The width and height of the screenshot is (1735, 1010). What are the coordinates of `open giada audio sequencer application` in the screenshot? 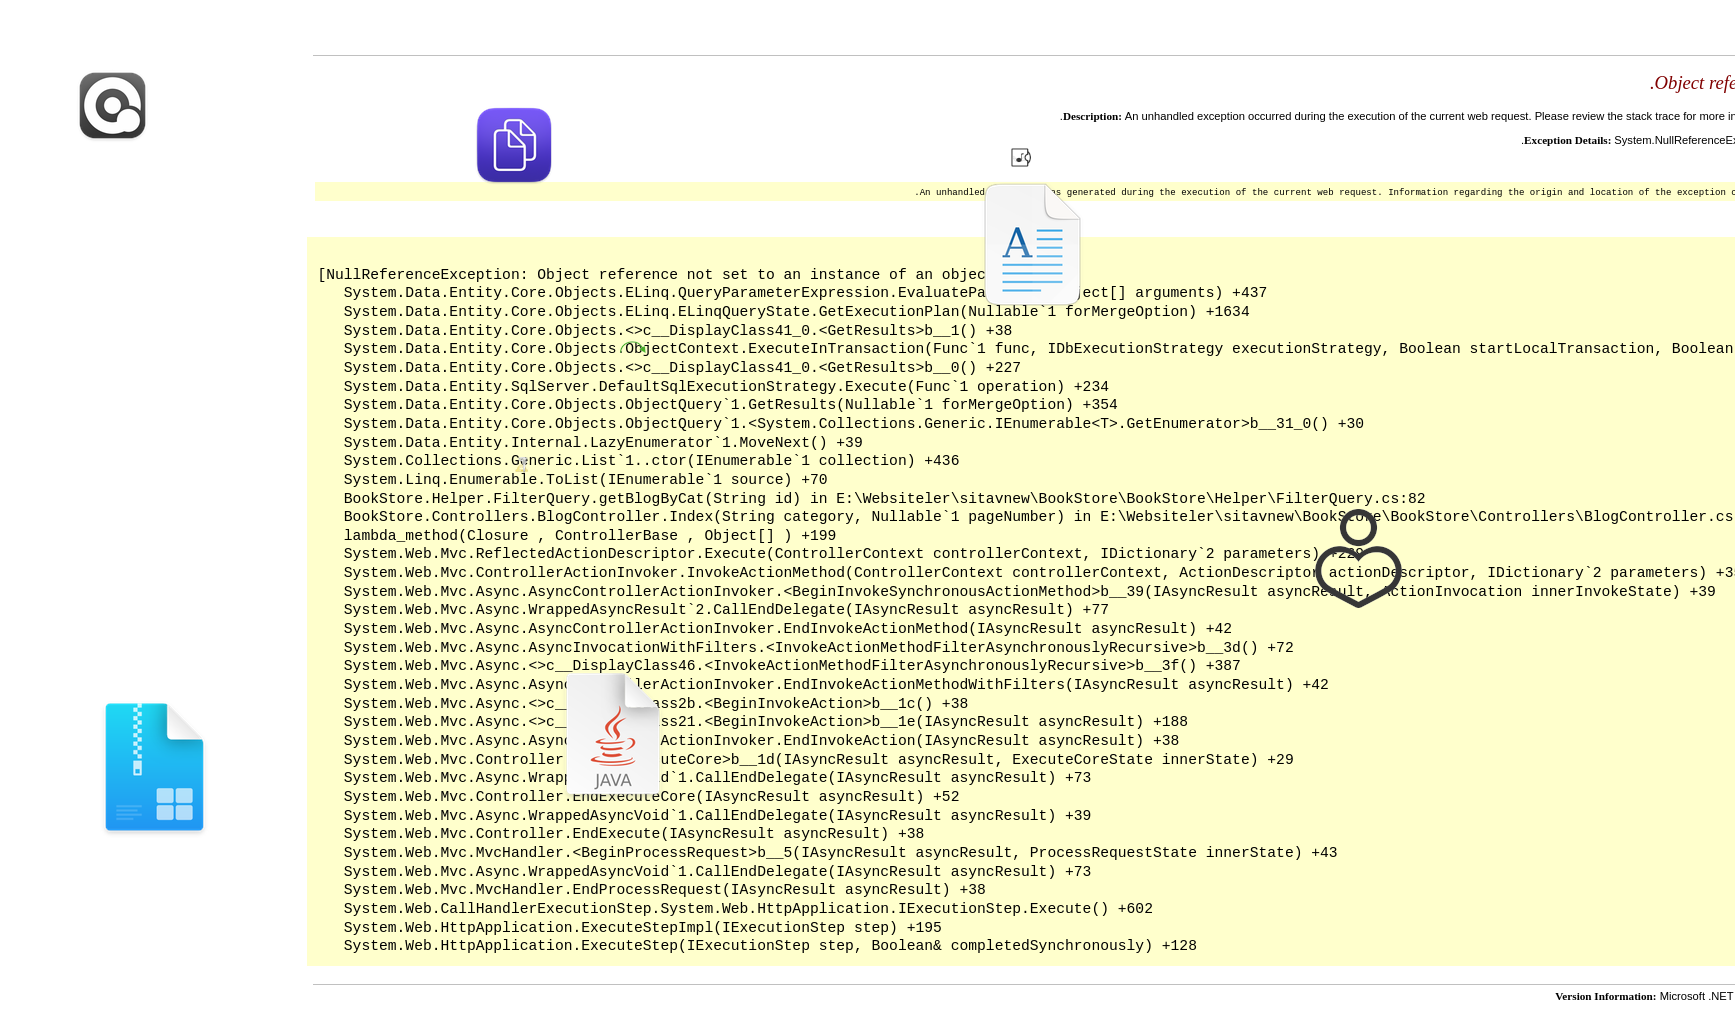 It's located at (112, 105).